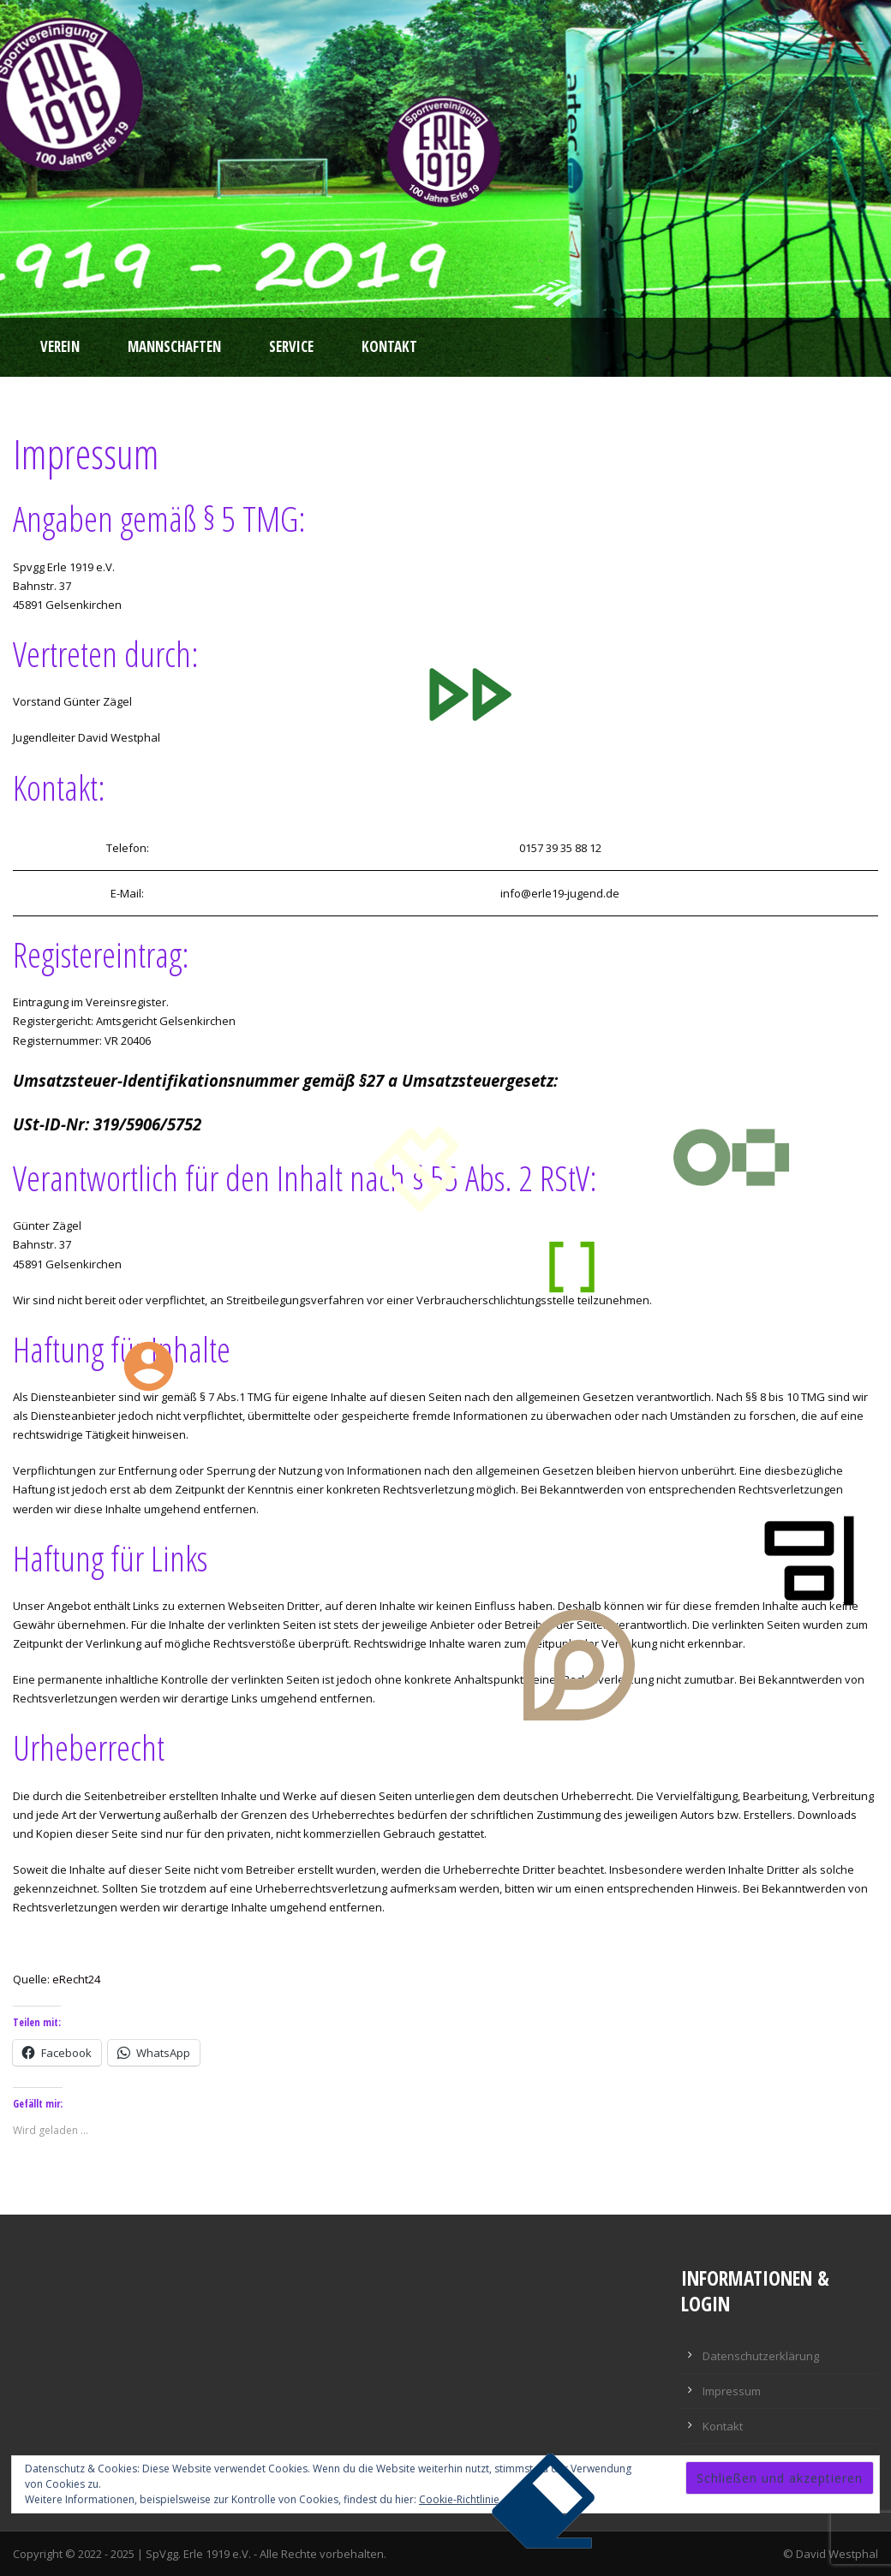 This screenshot has height=2576, width=891. I want to click on open the Eight sleep tracking app, so click(731, 1157).